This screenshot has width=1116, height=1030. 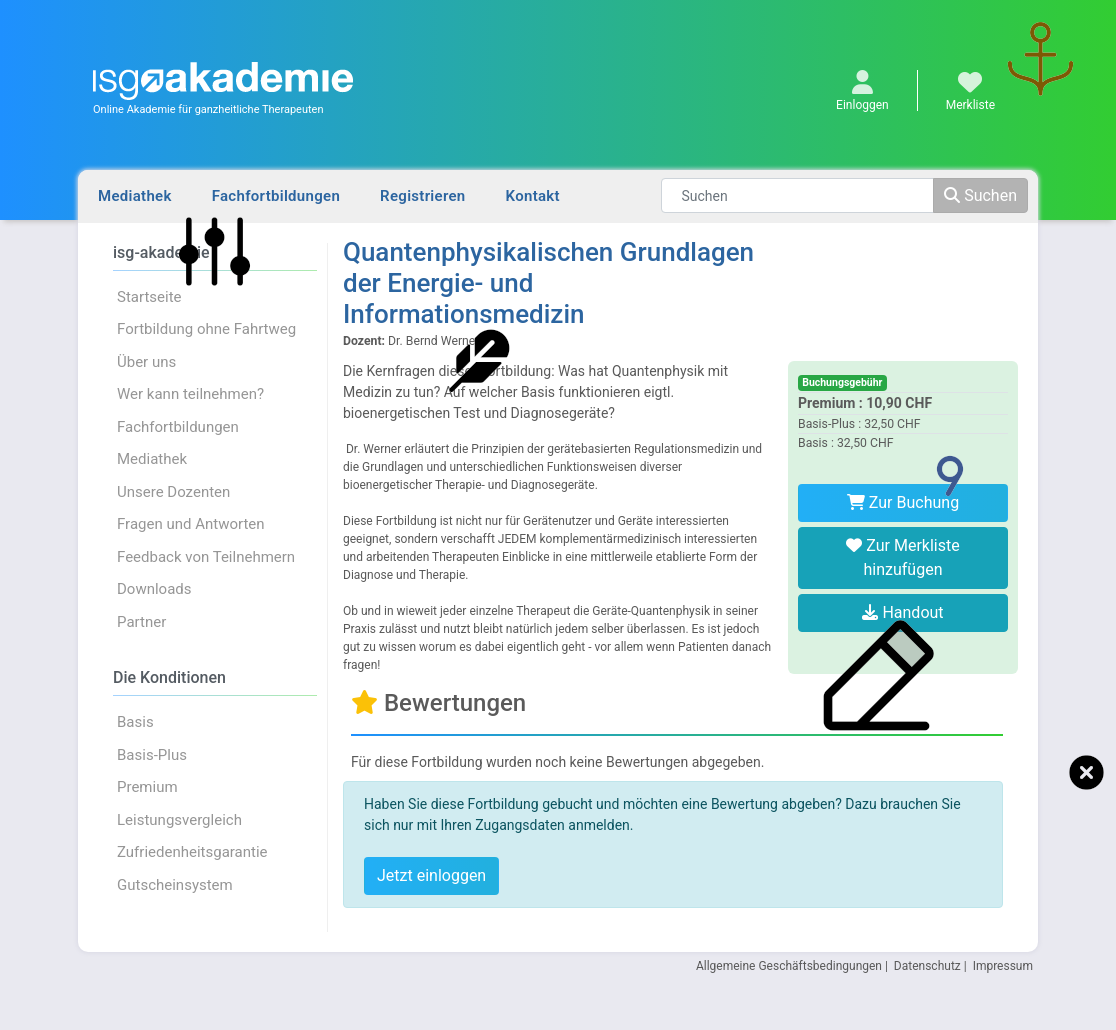 What do you see at coordinates (214, 251) in the screenshot?
I see `adjust settings or preferences` at bounding box center [214, 251].